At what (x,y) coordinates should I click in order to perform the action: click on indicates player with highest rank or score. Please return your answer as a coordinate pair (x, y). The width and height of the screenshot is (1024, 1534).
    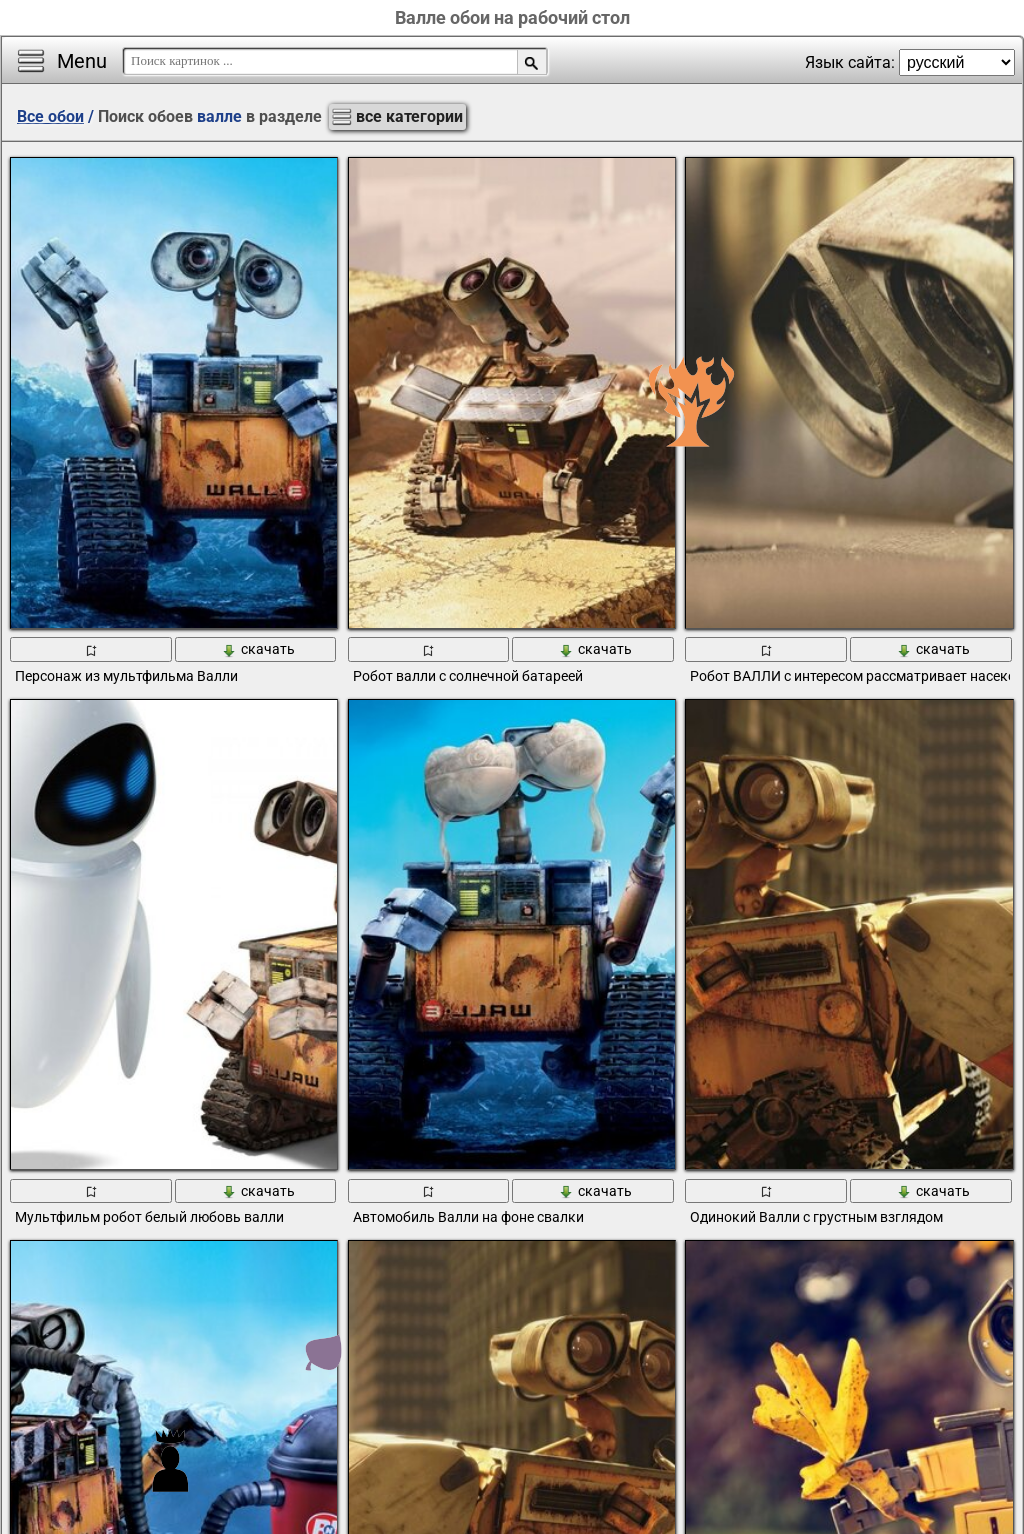
    Looking at the image, I should click on (170, 1460).